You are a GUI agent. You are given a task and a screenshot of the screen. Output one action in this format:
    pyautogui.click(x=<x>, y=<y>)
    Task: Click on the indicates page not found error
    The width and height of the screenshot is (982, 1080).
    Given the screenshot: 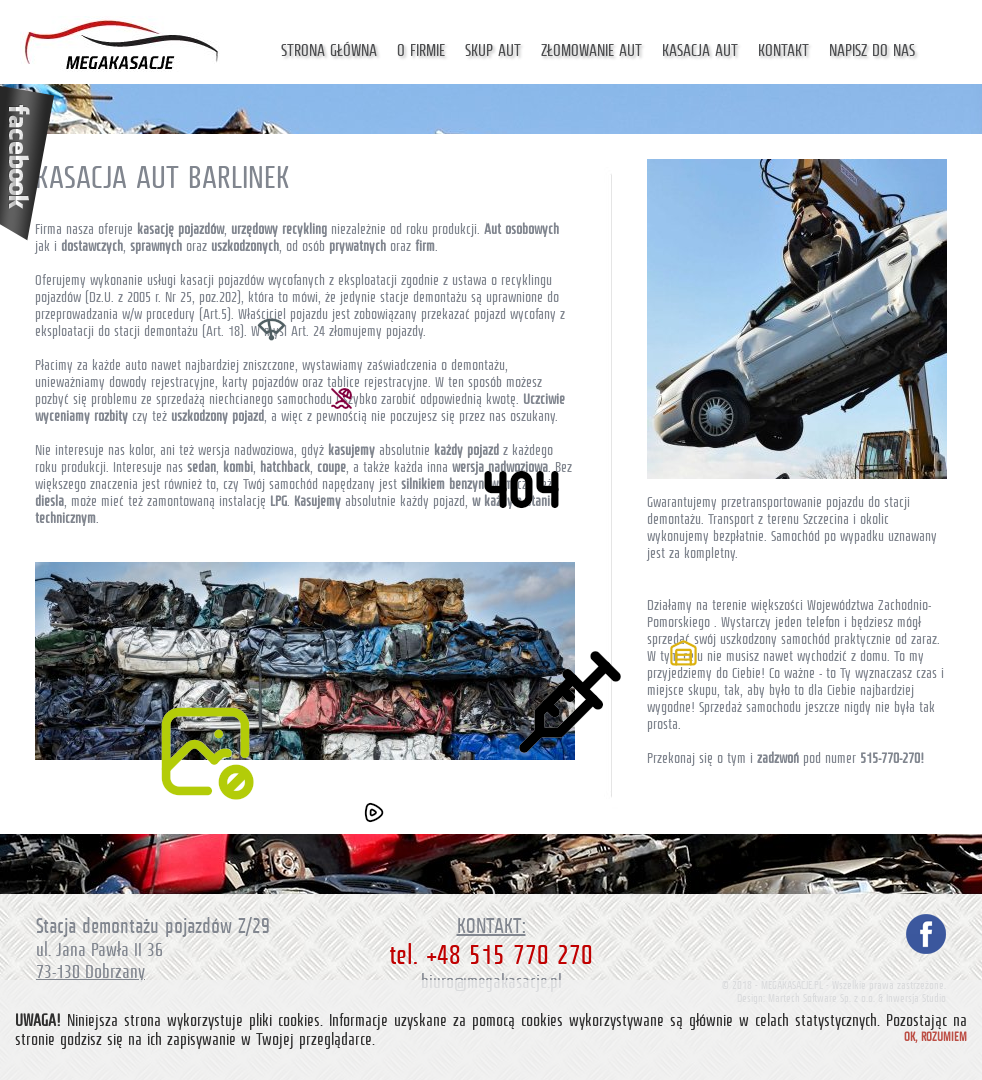 What is the action you would take?
    pyautogui.click(x=521, y=489)
    